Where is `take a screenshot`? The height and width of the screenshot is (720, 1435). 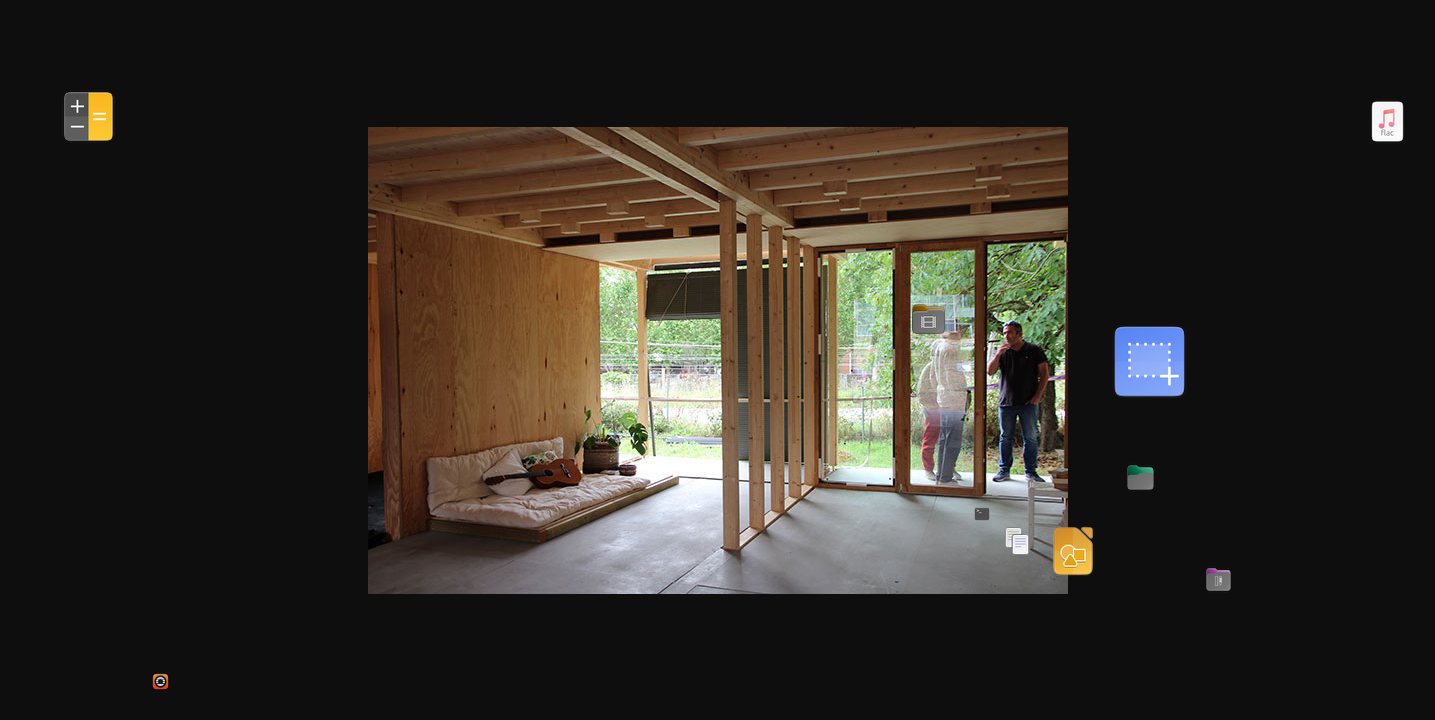
take a screenshot is located at coordinates (1149, 361).